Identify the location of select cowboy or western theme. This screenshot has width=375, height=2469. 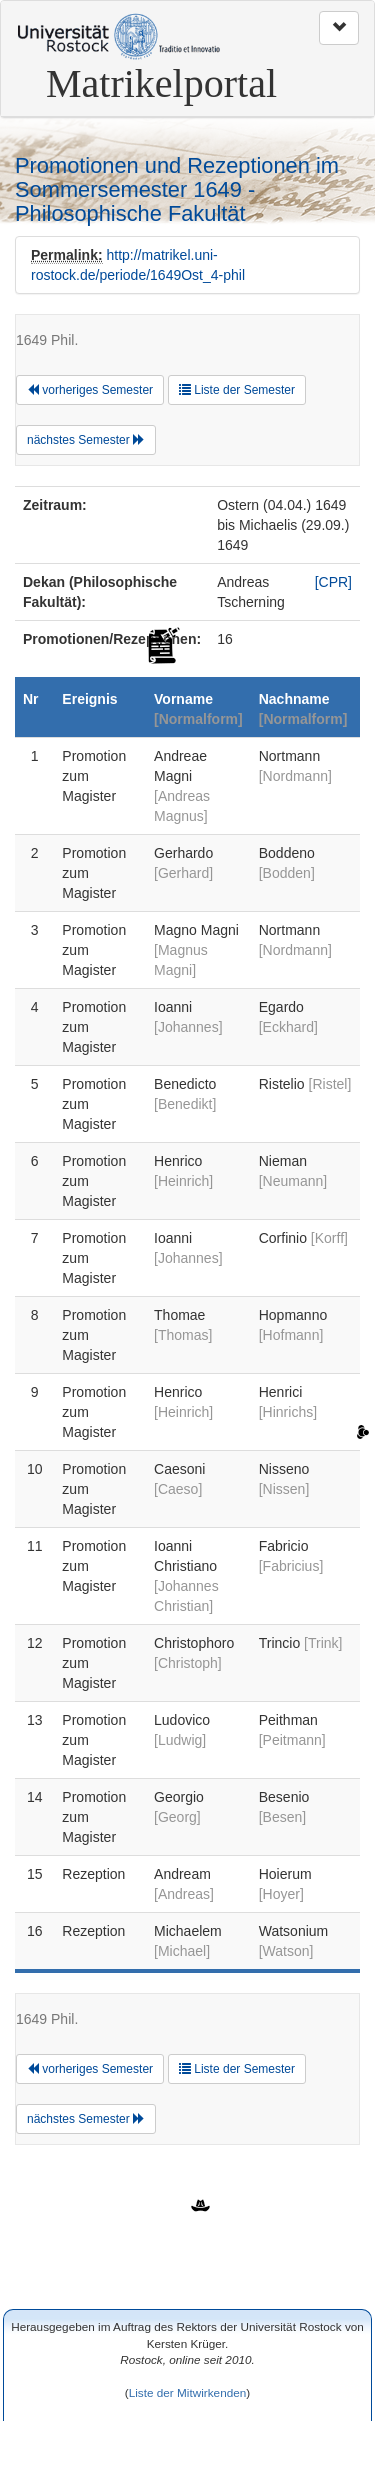
(200, 2205).